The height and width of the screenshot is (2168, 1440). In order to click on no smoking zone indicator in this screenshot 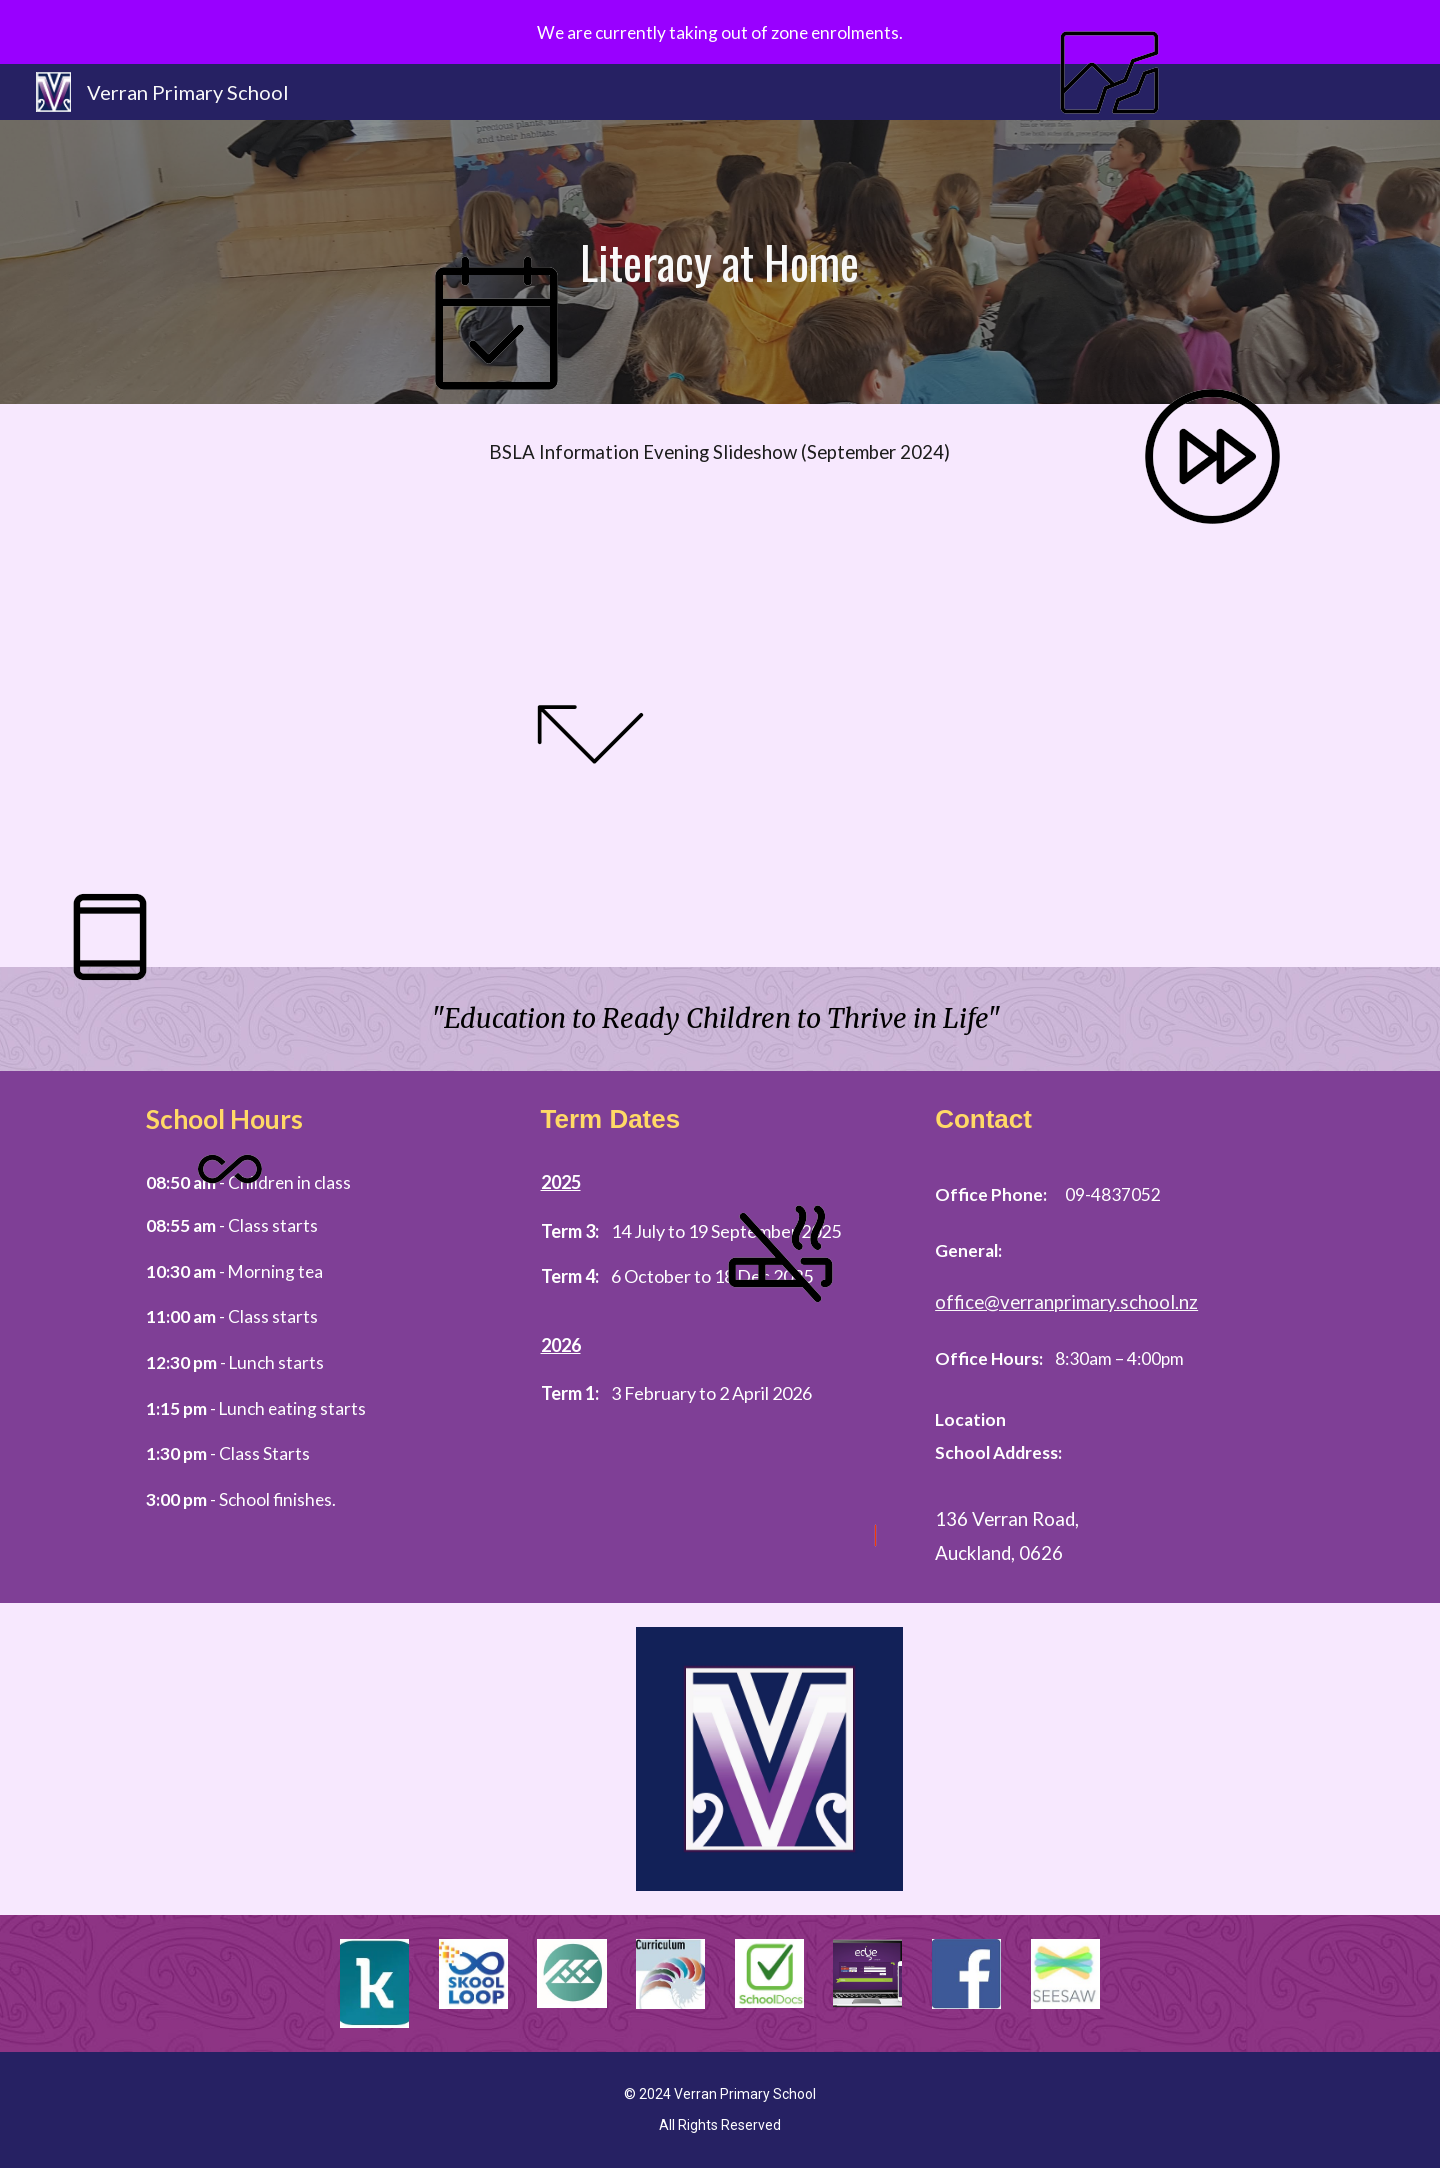, I will do `click(780, 1257)`.